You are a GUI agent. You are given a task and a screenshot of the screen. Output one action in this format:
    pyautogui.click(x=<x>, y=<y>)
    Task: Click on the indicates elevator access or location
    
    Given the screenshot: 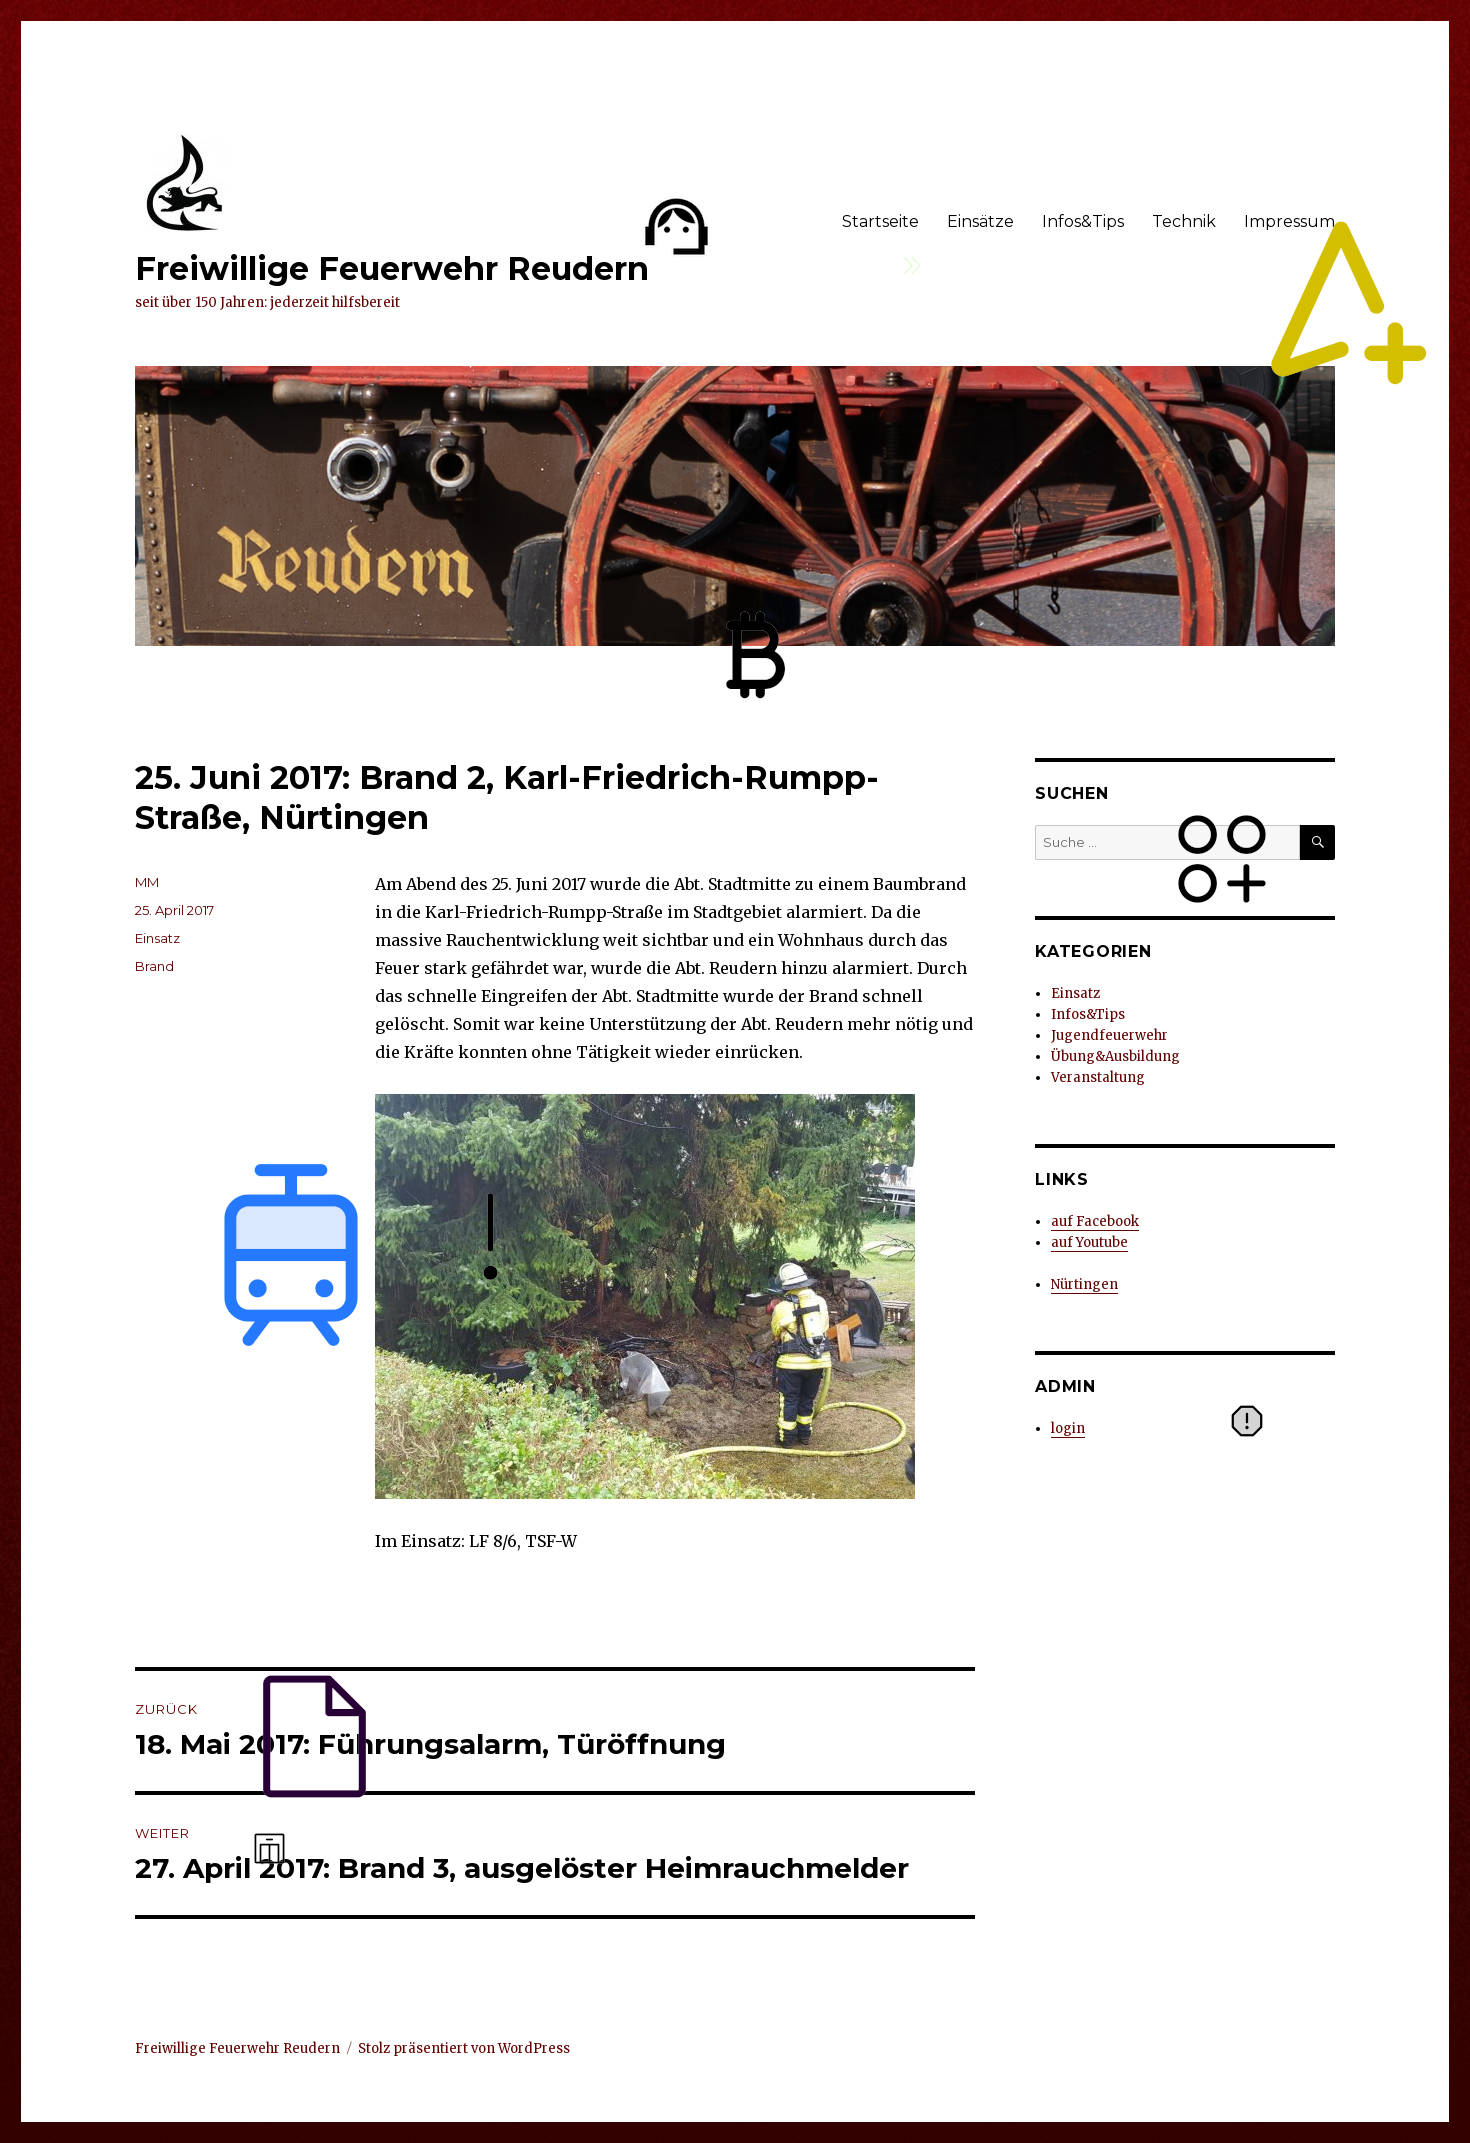 What is the action you would take?
    pyautogui.click(x=269, y=1848)
    